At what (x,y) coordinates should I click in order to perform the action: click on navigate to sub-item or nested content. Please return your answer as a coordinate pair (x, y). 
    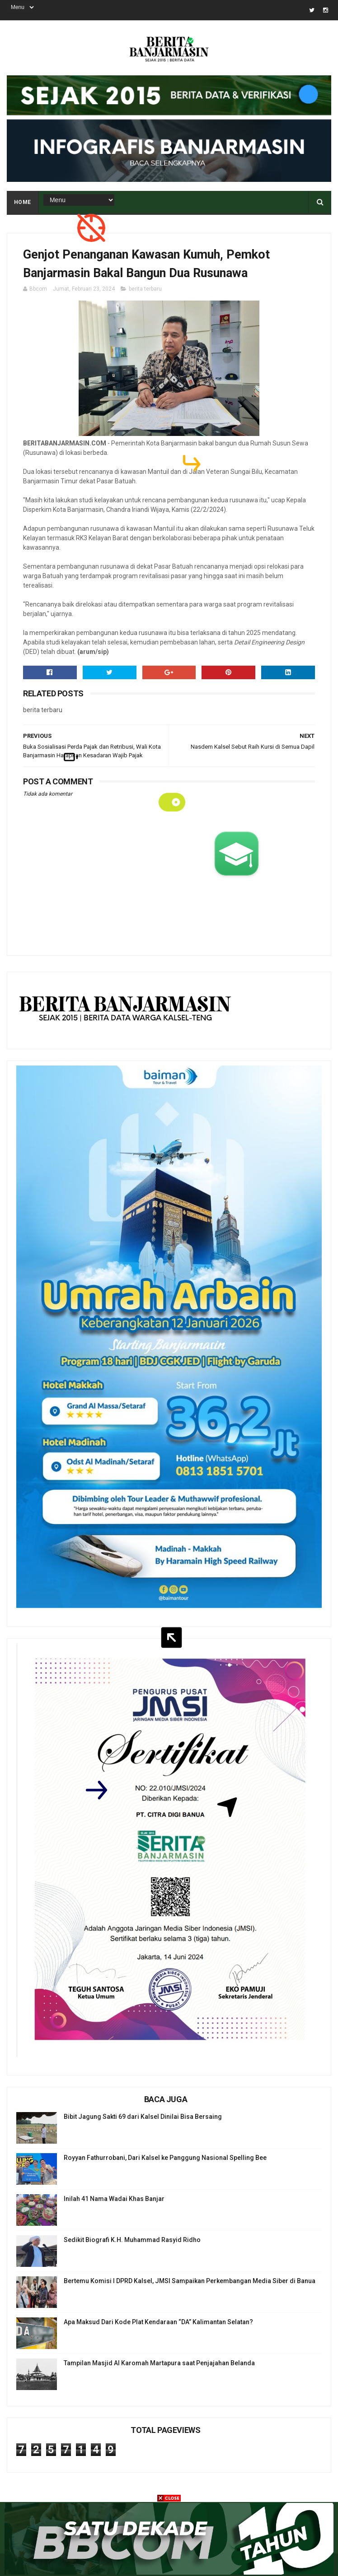
    Looking at the image, I should click on (191, 463).